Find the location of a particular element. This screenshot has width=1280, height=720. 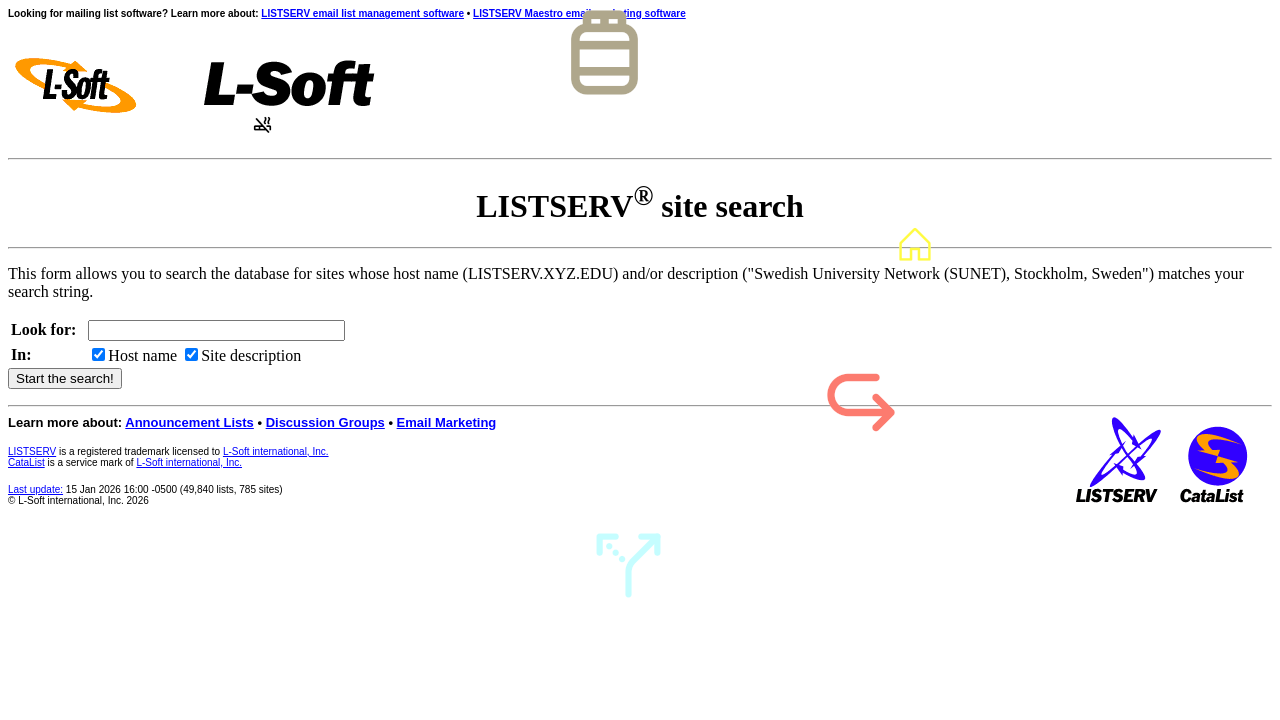

no smoking allowed is located at coordinates (262, 125).